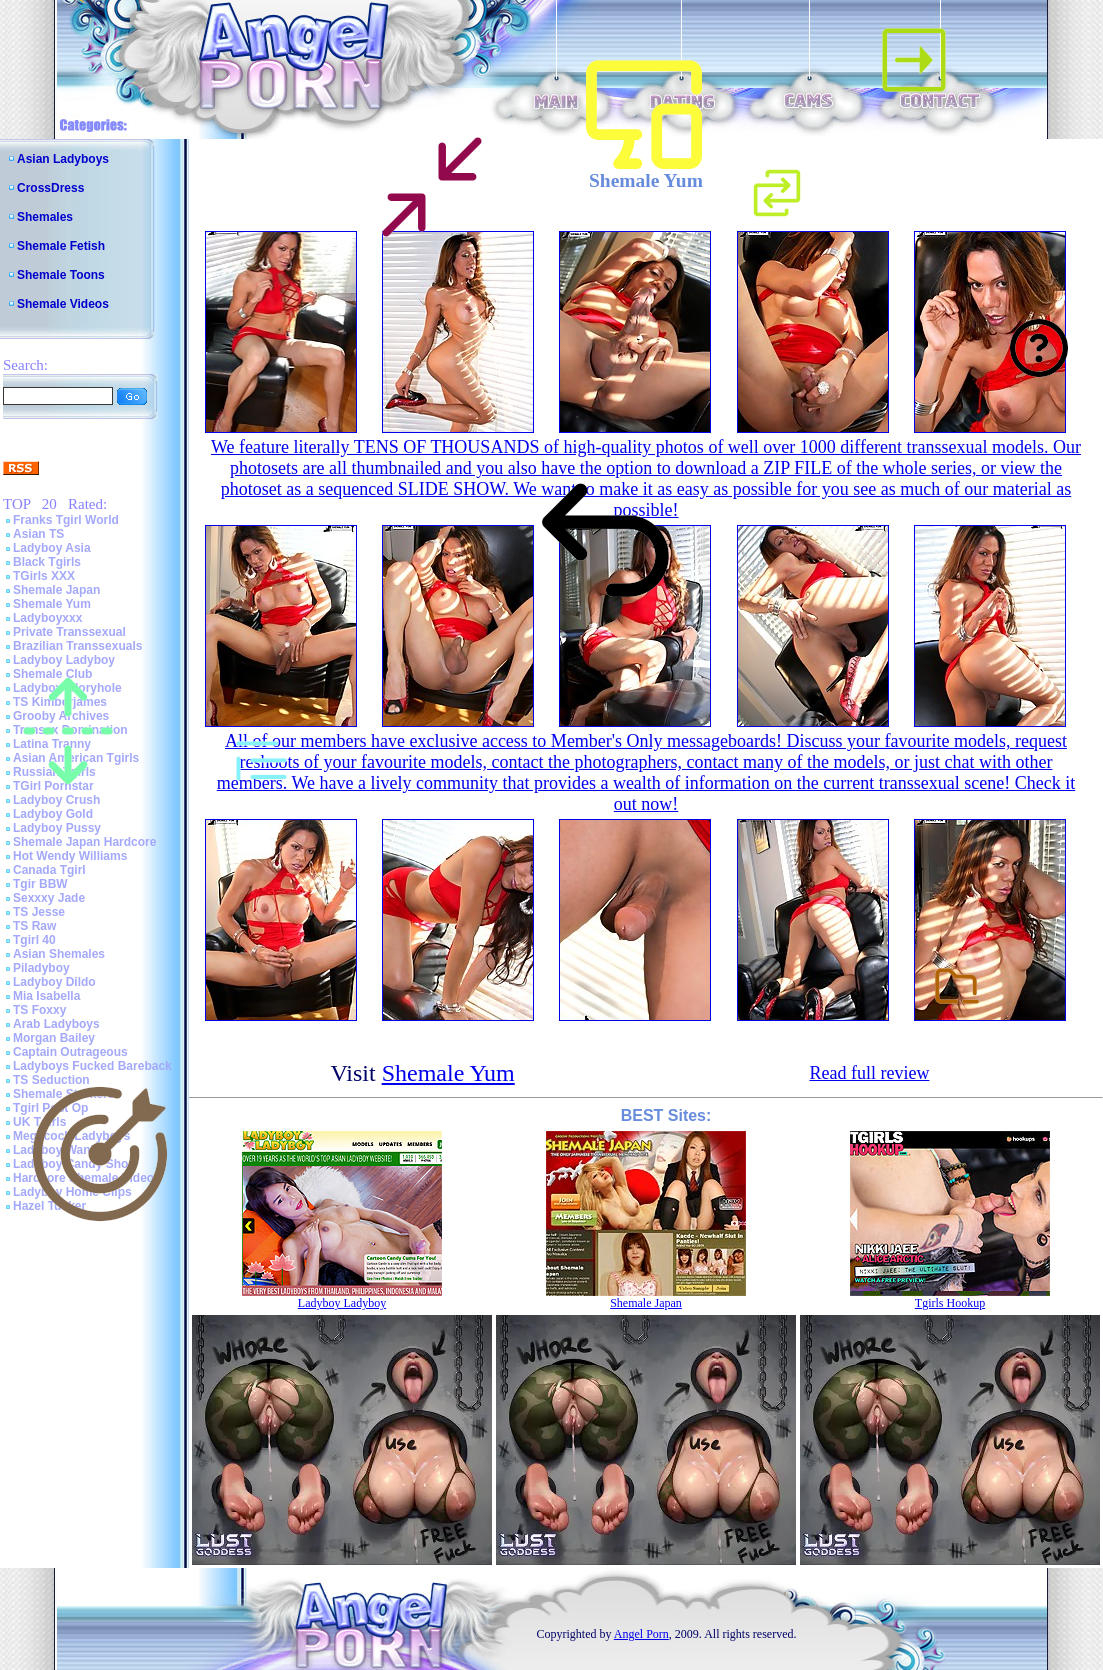 The width and height of the screenshot is (1103, 1670). I want to click on minimize or collapse the current window, so click(432, 187).